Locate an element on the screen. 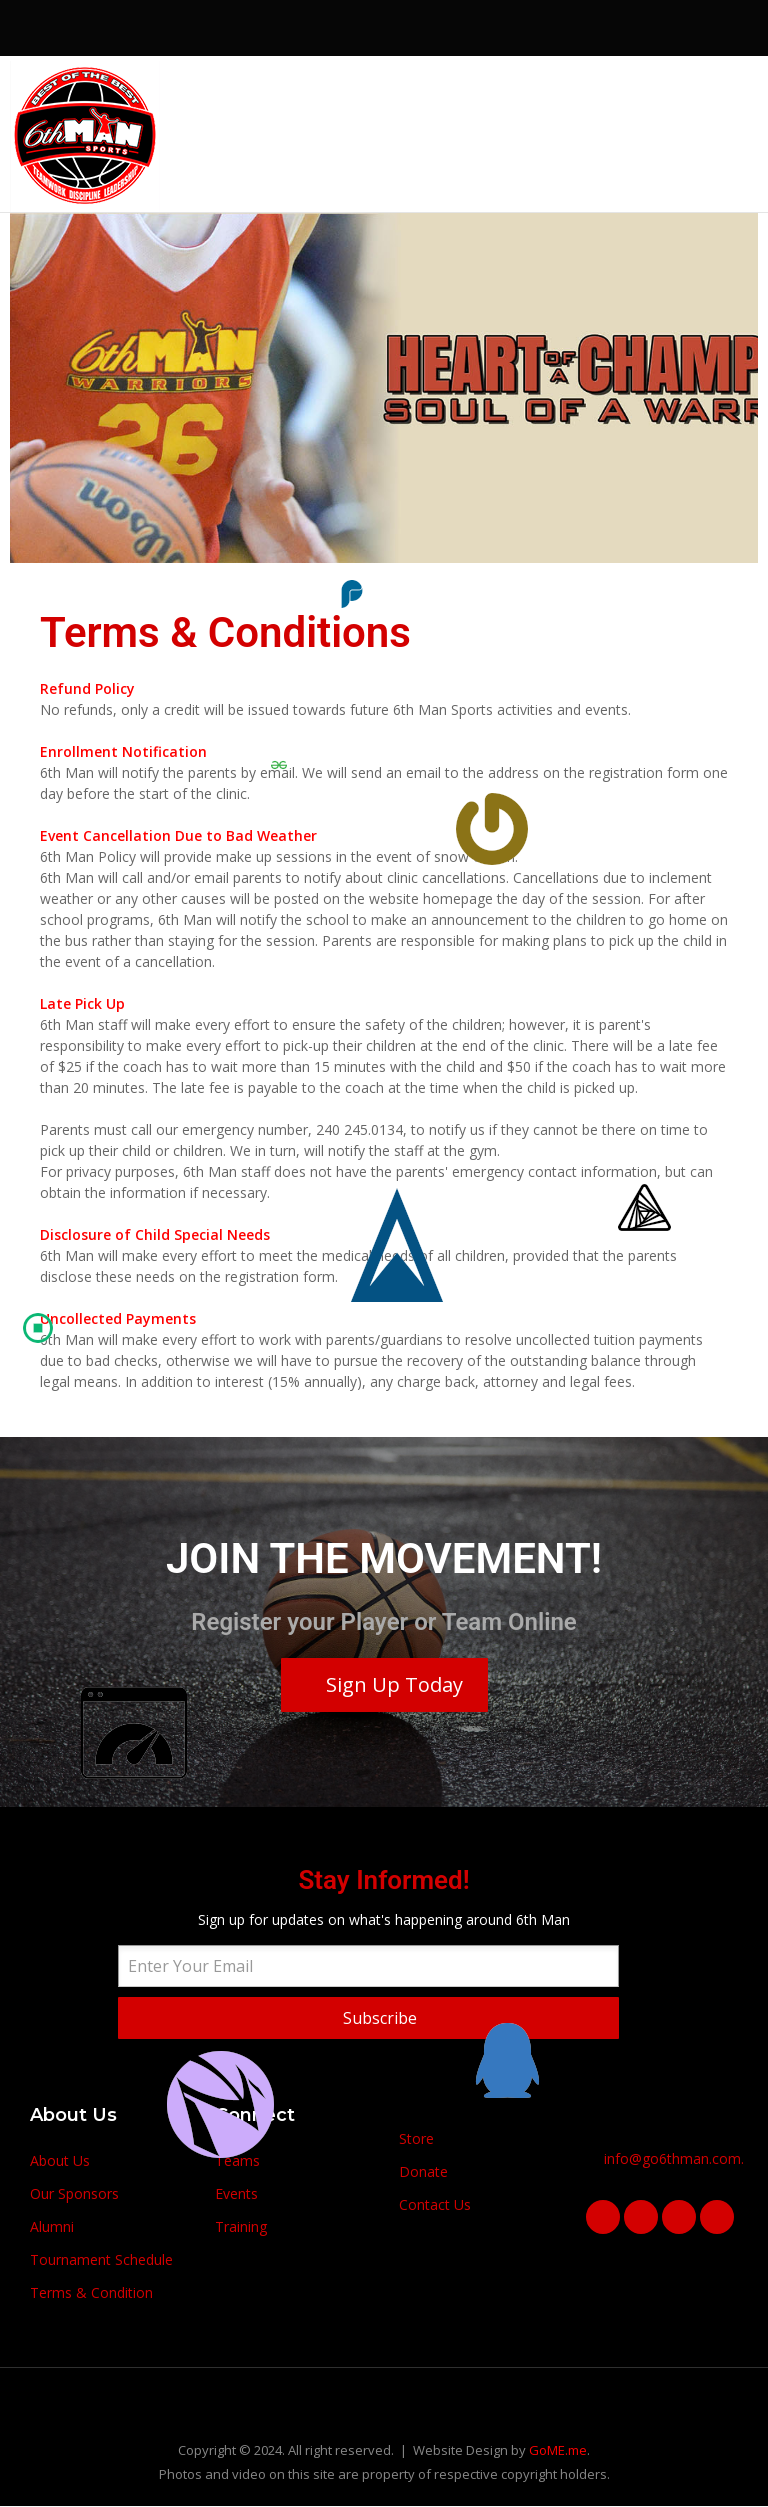 Image resolution: width=768 pixels, height=2507 pixels. open Plausible Analytics dashboard is located at coordinates (352, 594).